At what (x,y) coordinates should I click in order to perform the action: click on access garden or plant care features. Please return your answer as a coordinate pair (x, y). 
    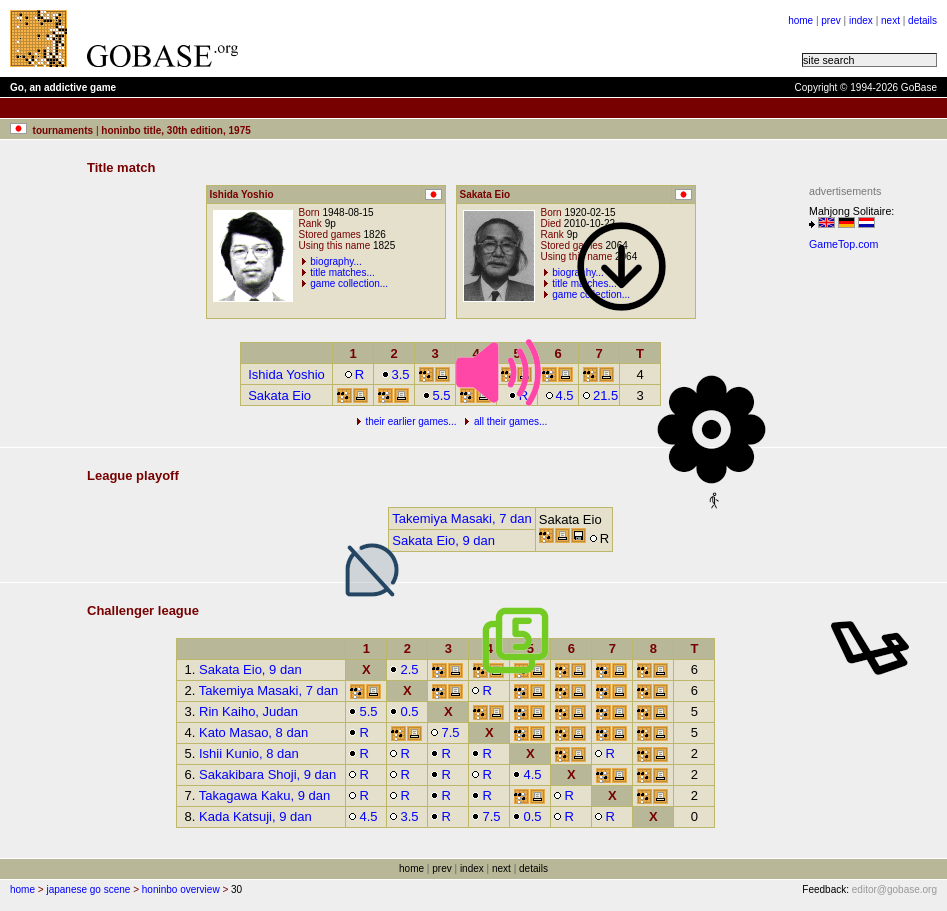
    Looking at the image, I should click on (711, 429).